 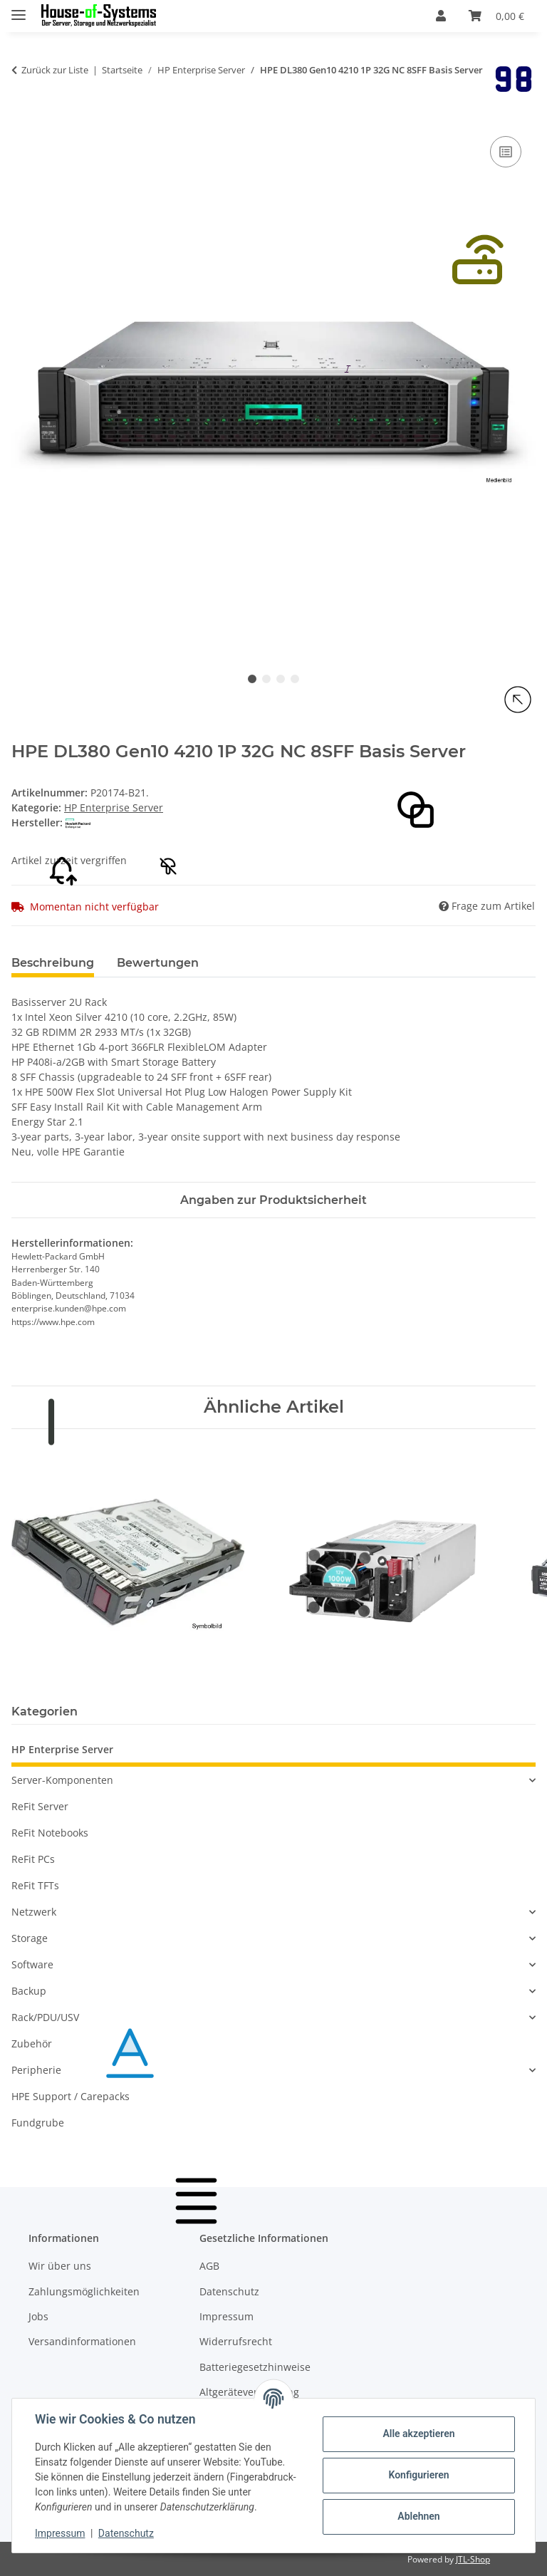 What do you see at coordinates (62, 871) in the screenshot?
I see `upload or export notification settings` at bounding box center [62, 871].